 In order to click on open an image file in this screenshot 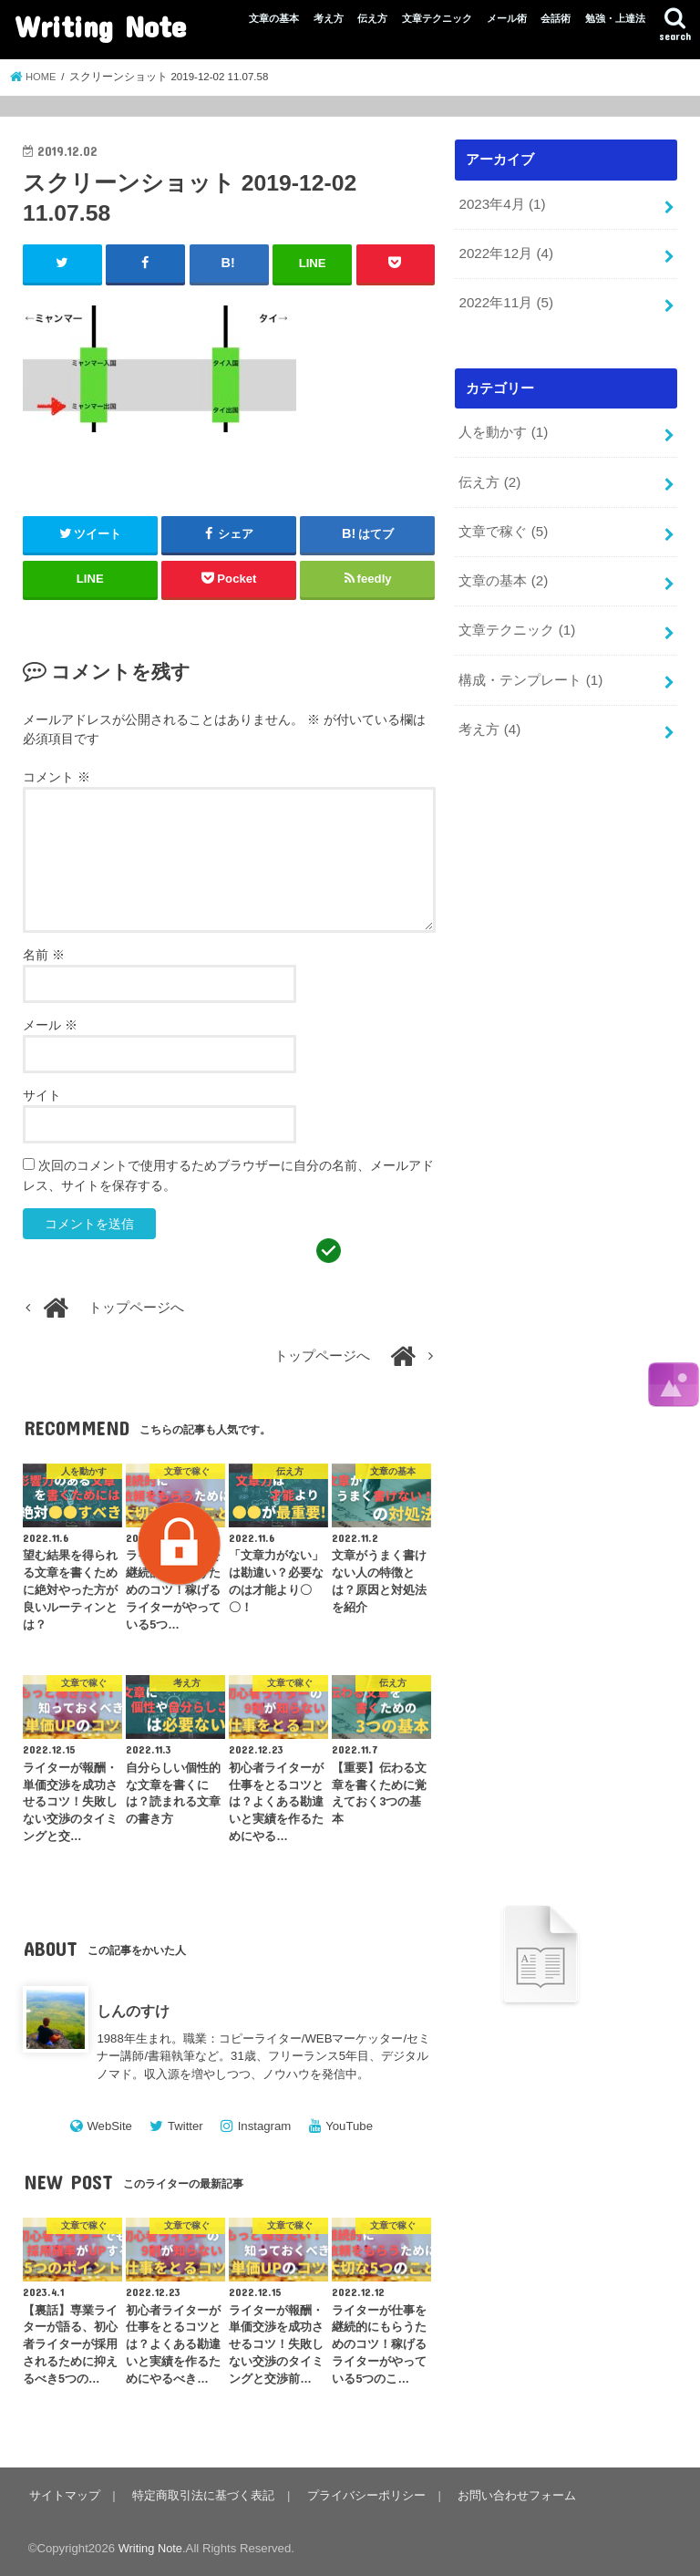, I will do `click(674, 1383)`.